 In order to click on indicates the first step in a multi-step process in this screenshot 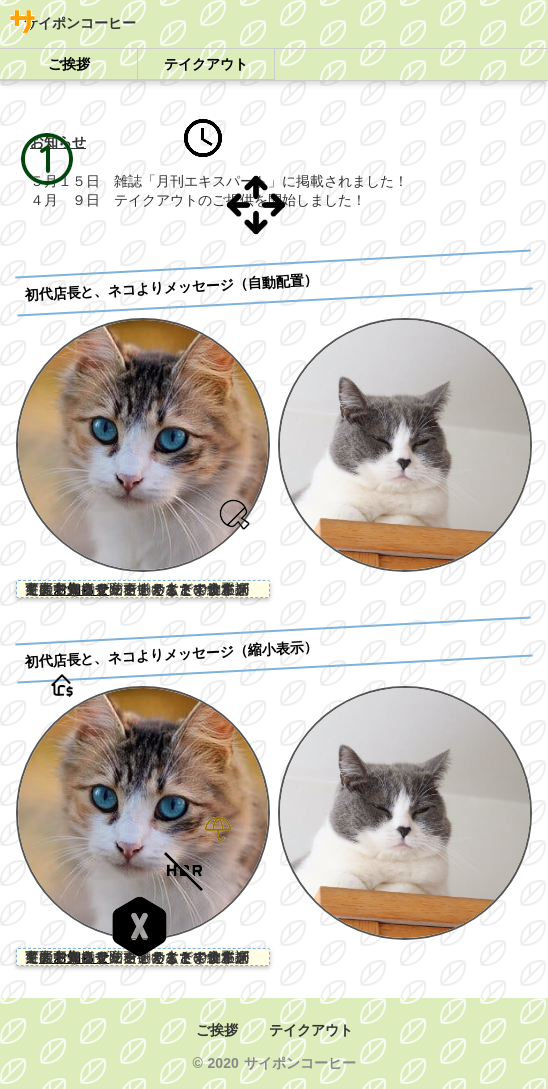, I will do `click(47, 159)`.